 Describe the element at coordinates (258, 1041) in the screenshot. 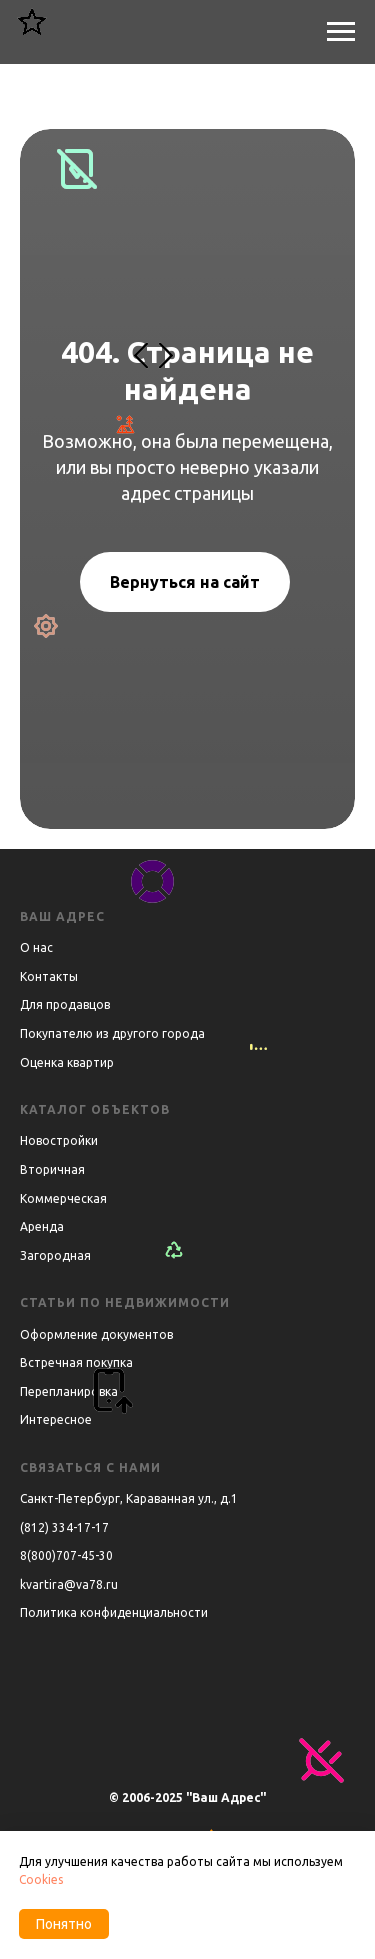

I see `indicates weak signal strength` at that location.